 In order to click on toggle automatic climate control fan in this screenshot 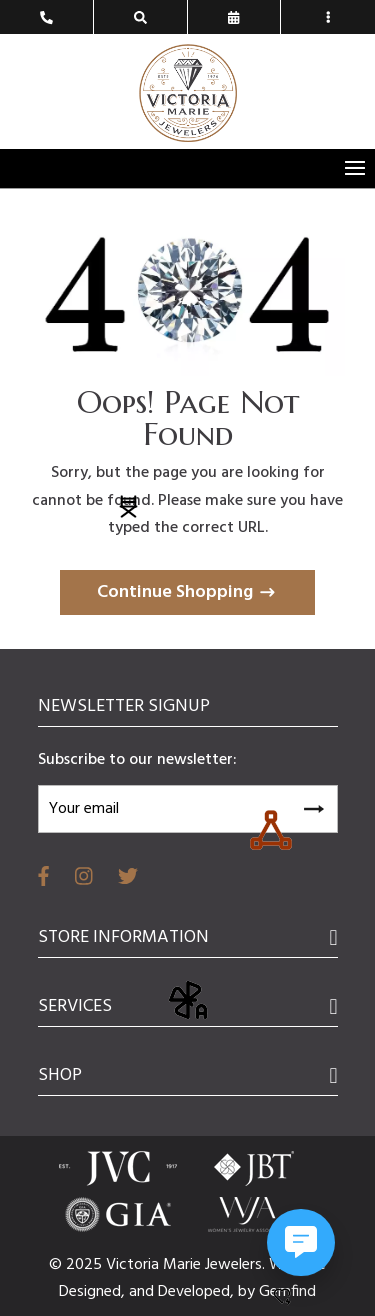, I will do `click(188, 1000)`.